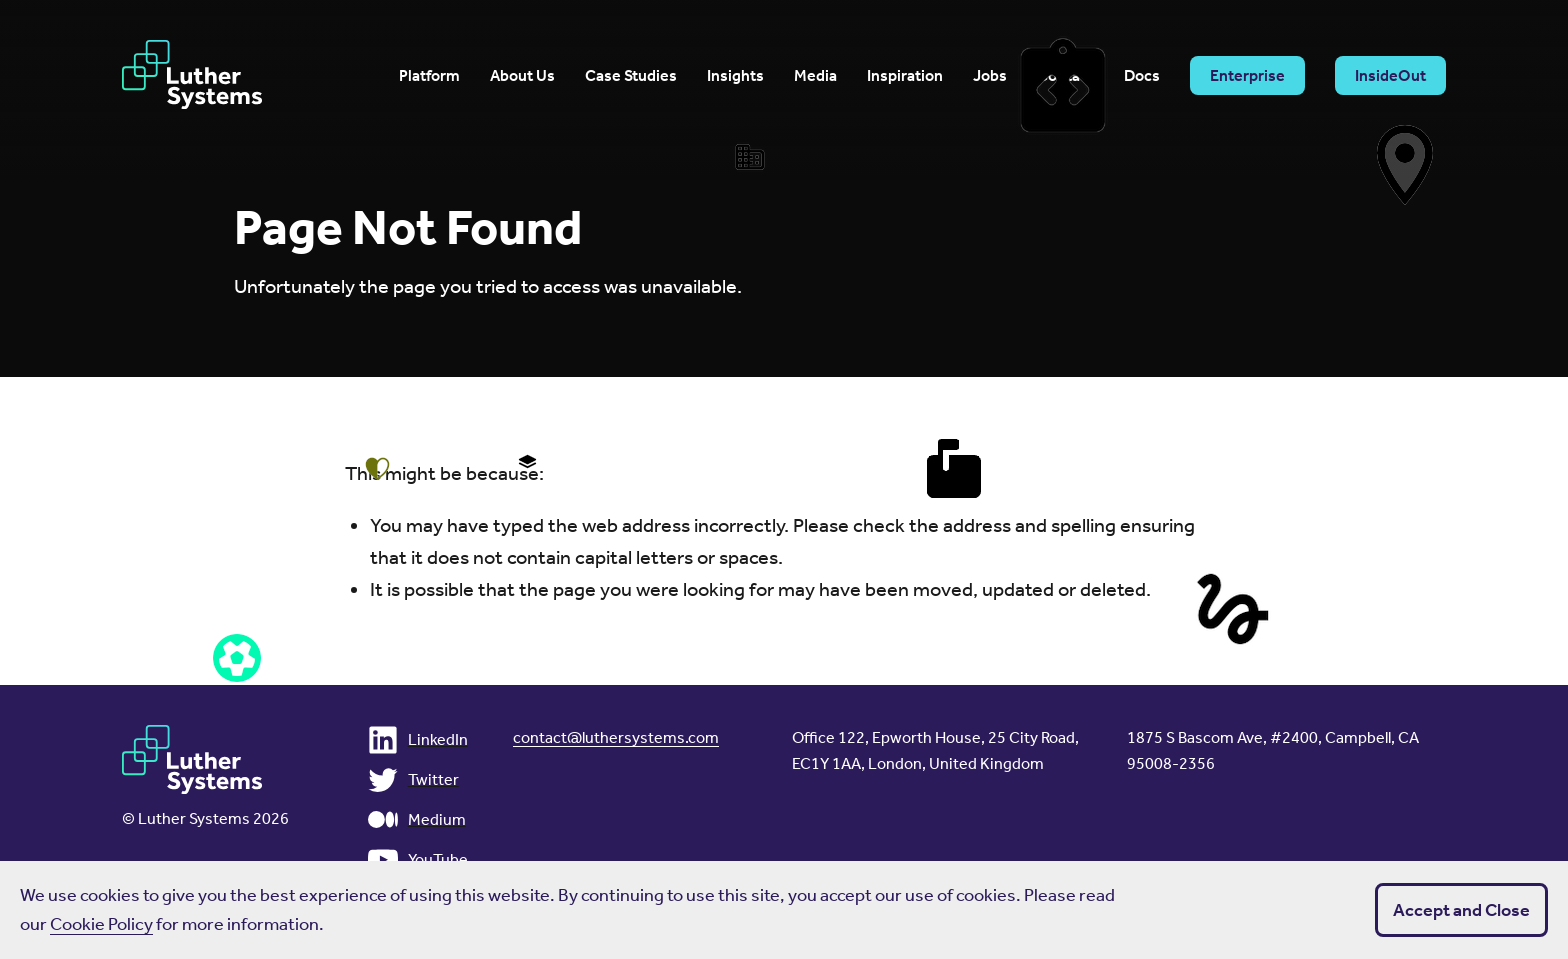 Image resolution: width=1568 pixels, height=959 pixels. What do you see at coordinates (954, 471) in the screenshot?
I see `indicates unread mail in your mailbox` at bounding box center [954, 471].